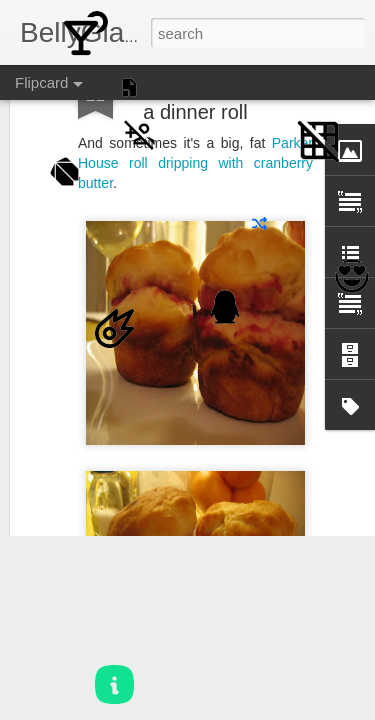  I want to click on view more information or details, so click(114, 684).